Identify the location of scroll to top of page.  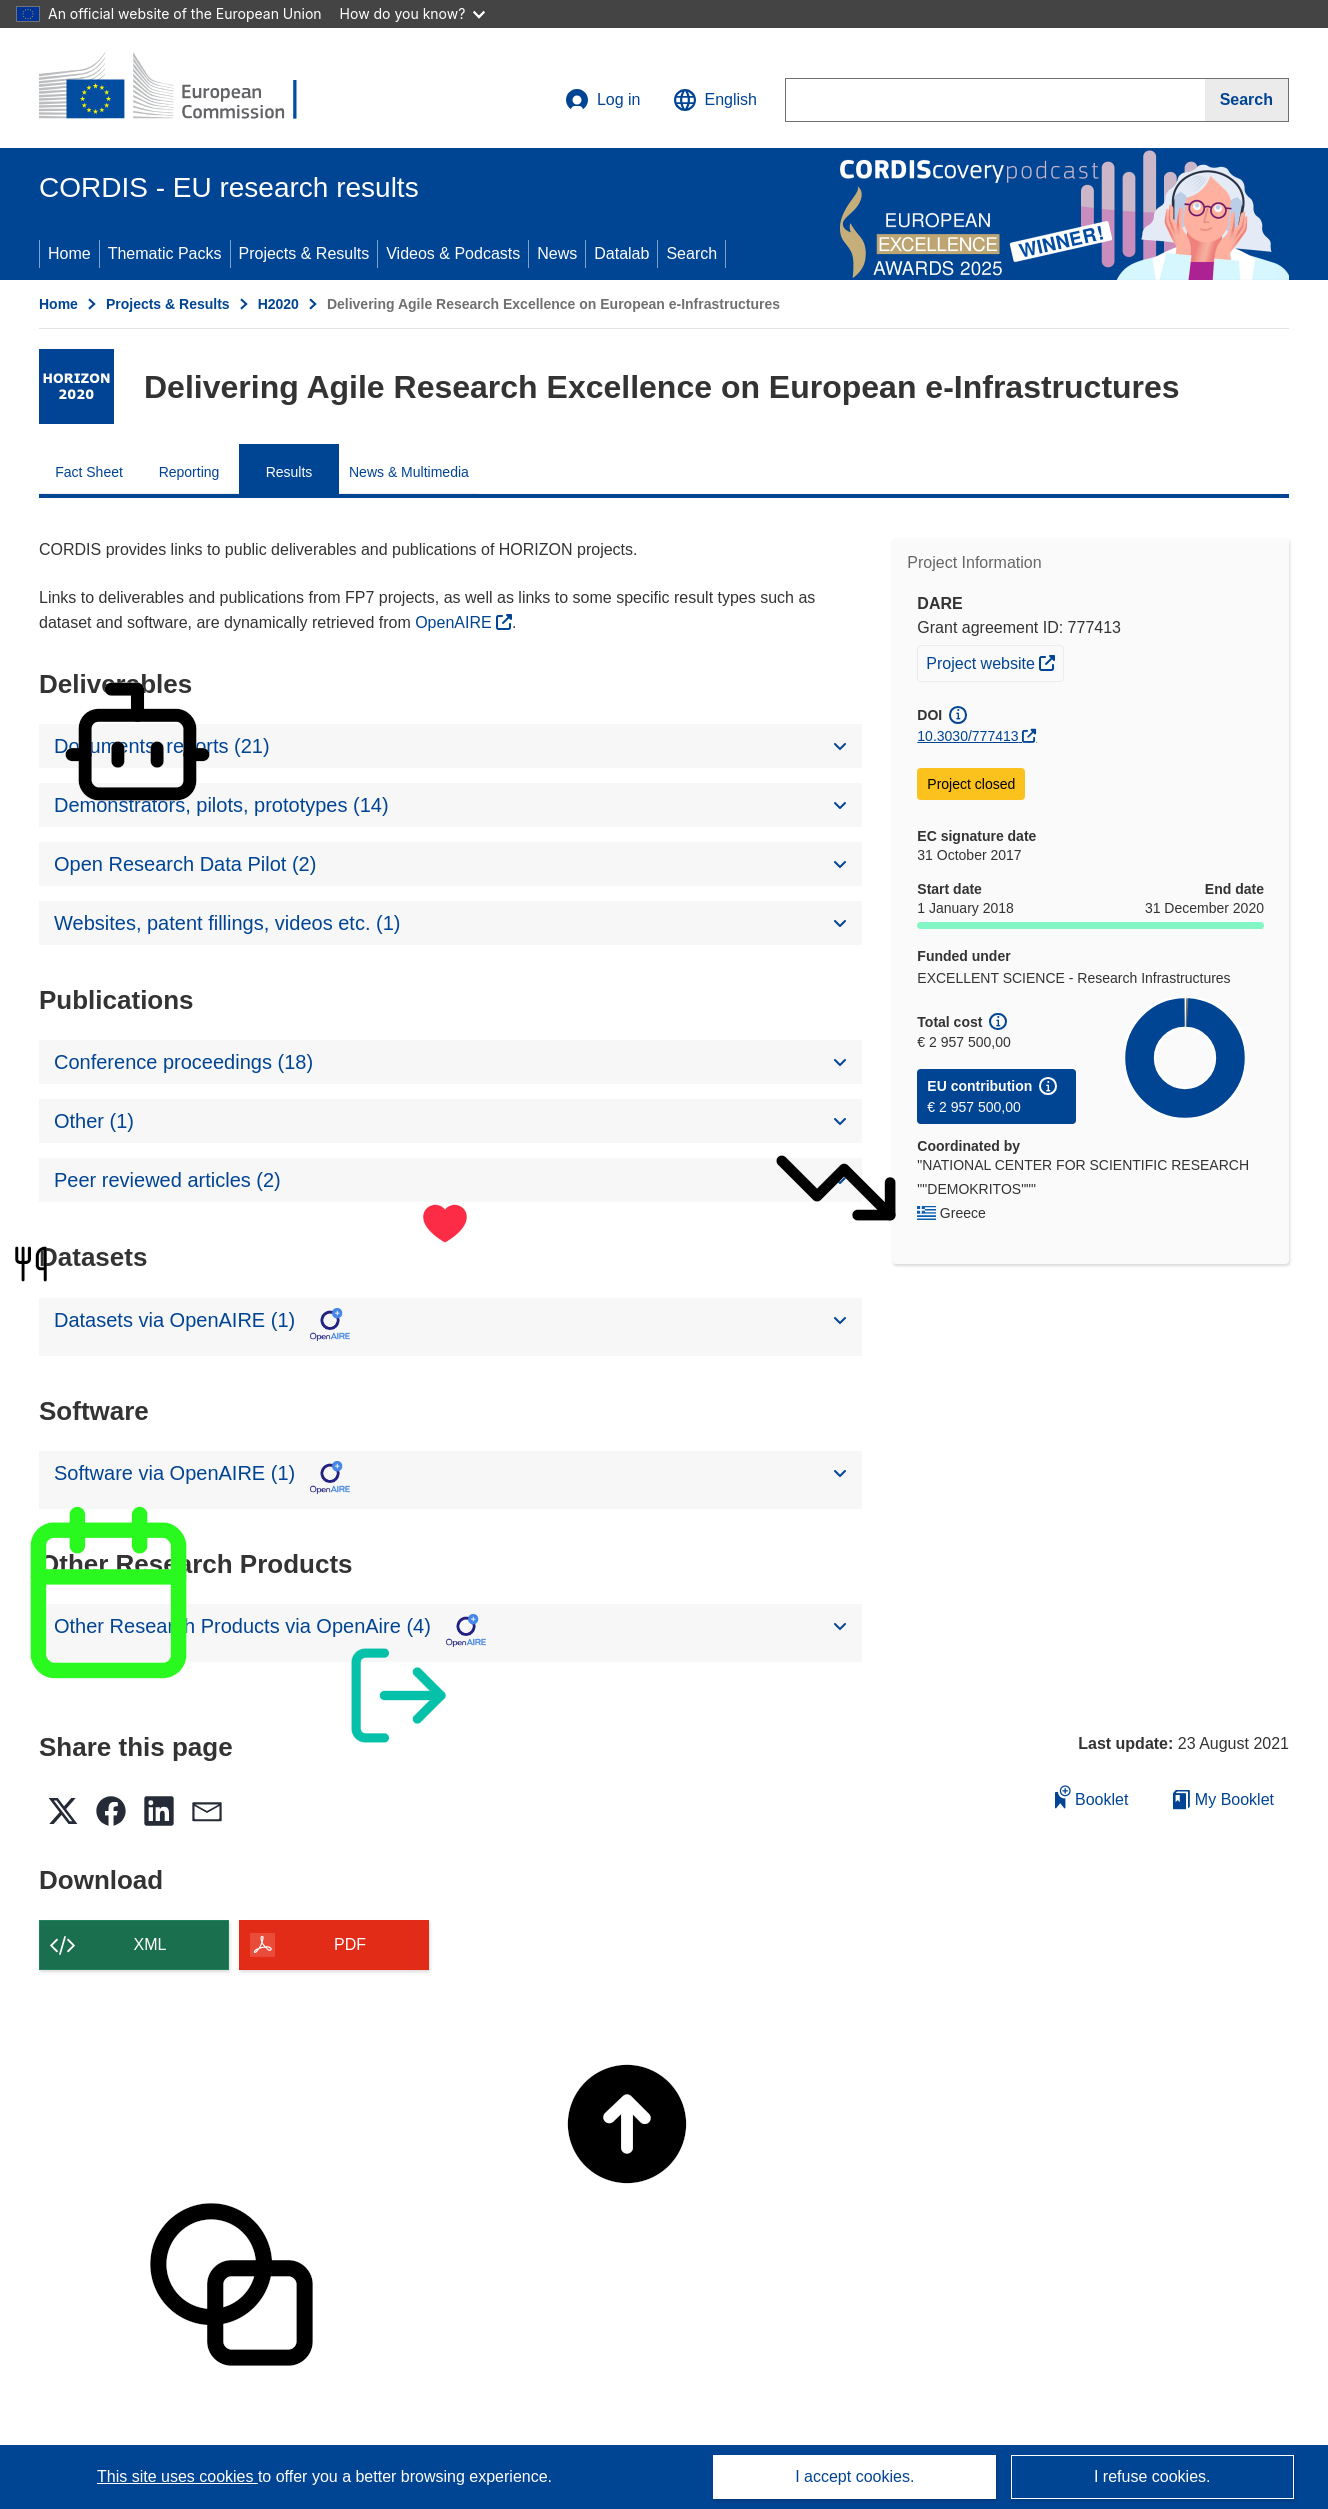
(627, 2124).